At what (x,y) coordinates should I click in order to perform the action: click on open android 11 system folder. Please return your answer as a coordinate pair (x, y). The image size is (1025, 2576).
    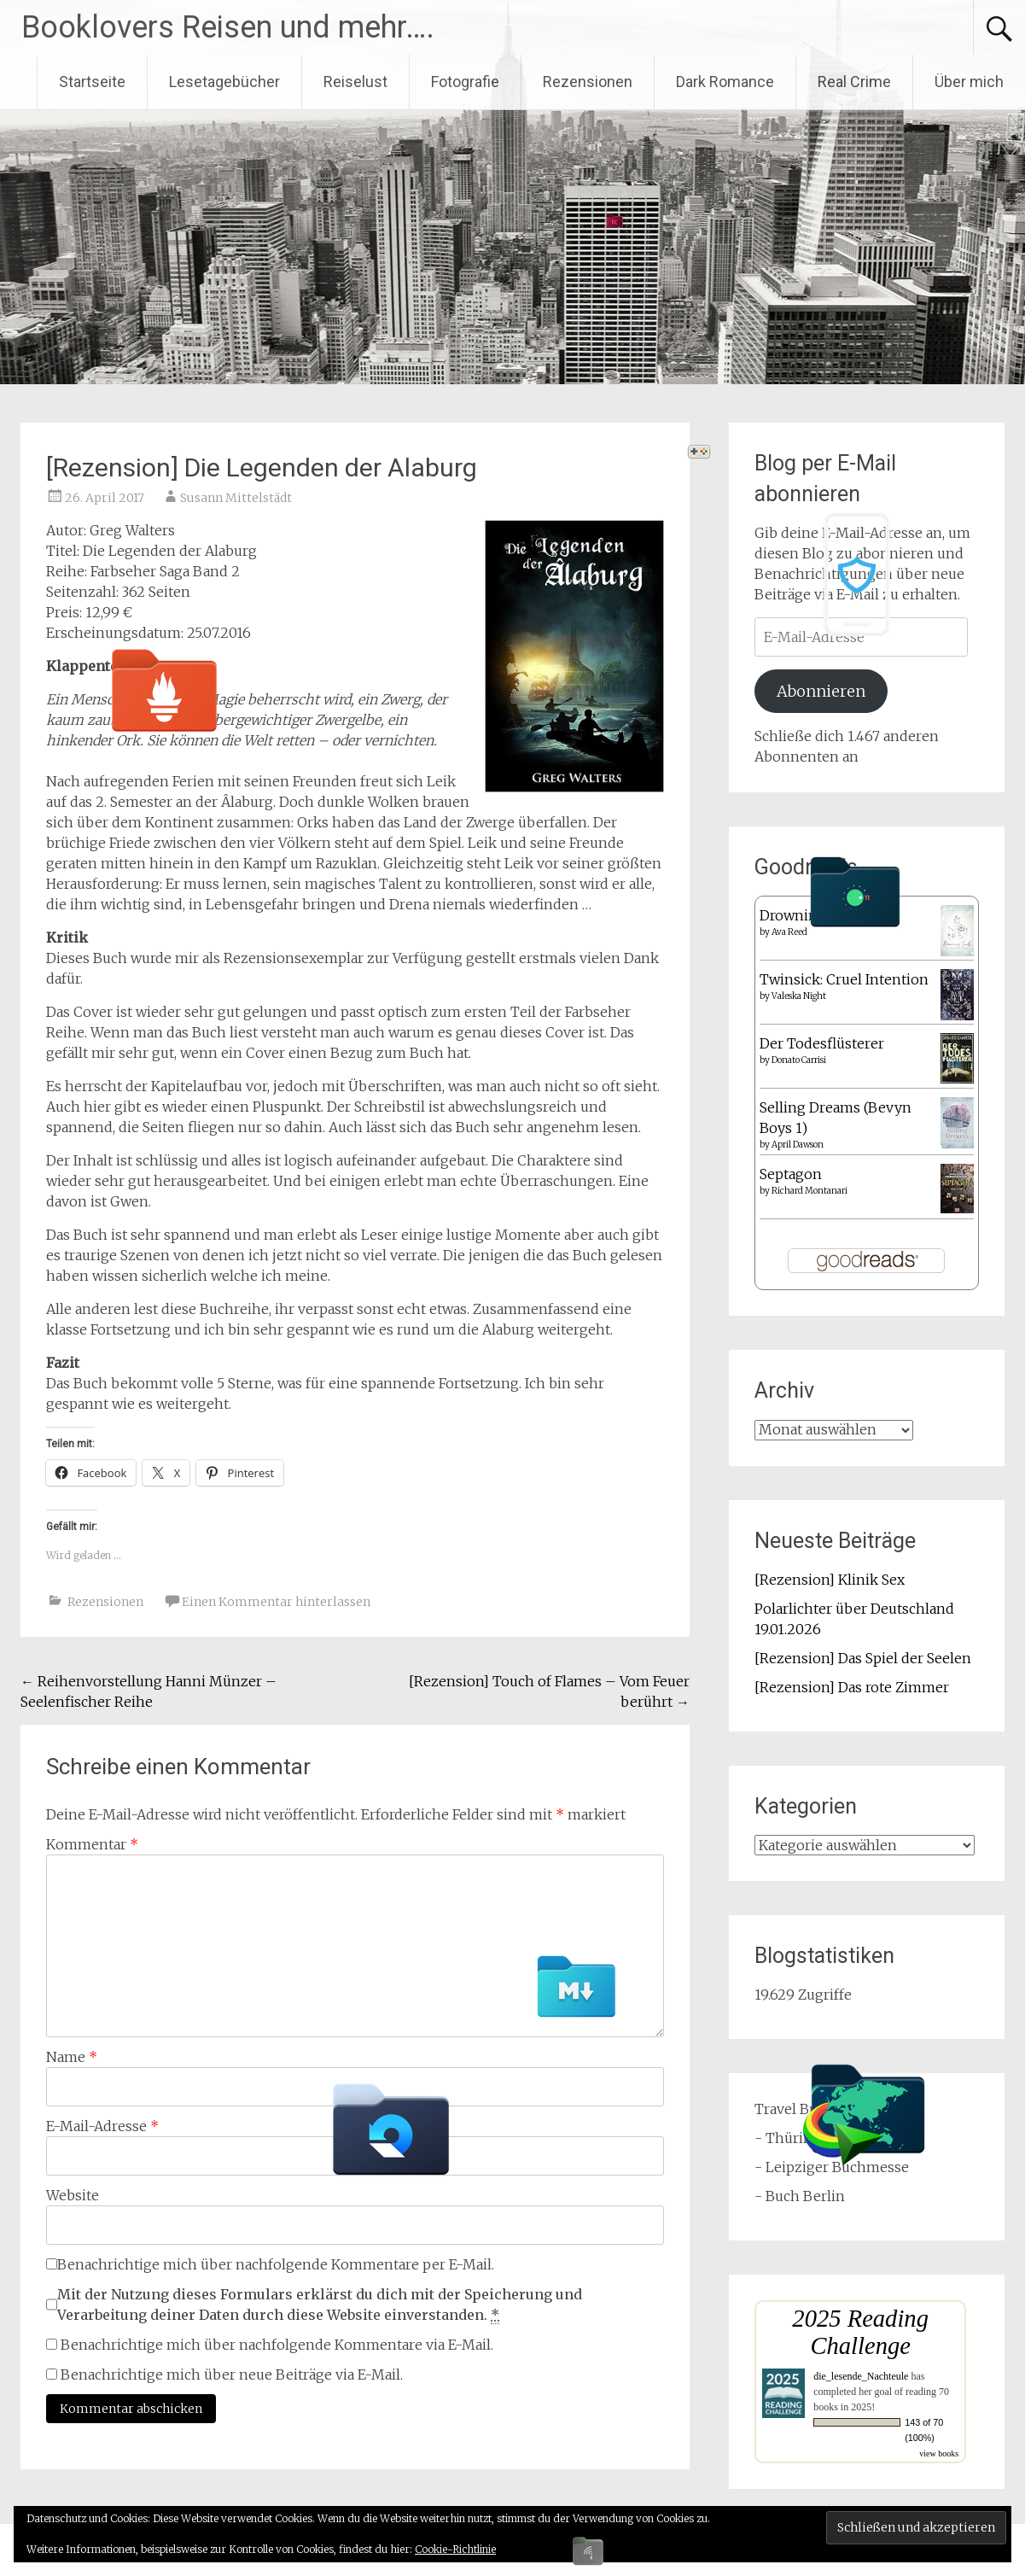
    Looking at the image, I should click on (854, 894).